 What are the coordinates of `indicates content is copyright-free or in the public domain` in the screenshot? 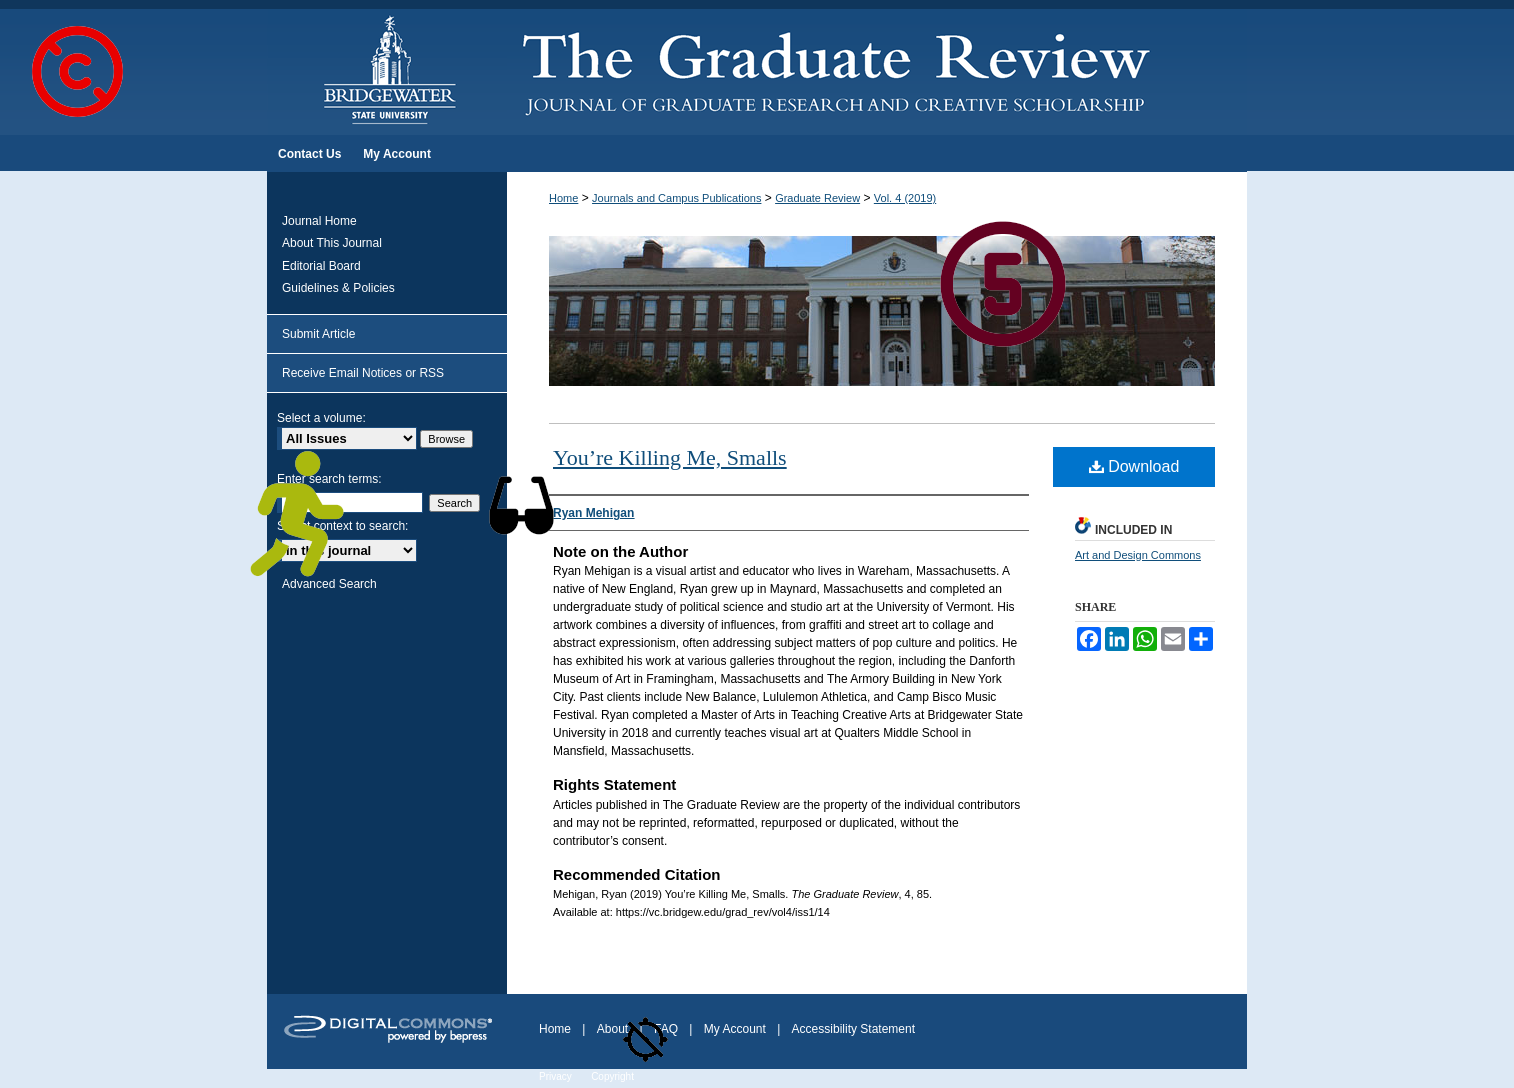 It's located at (77, 71).